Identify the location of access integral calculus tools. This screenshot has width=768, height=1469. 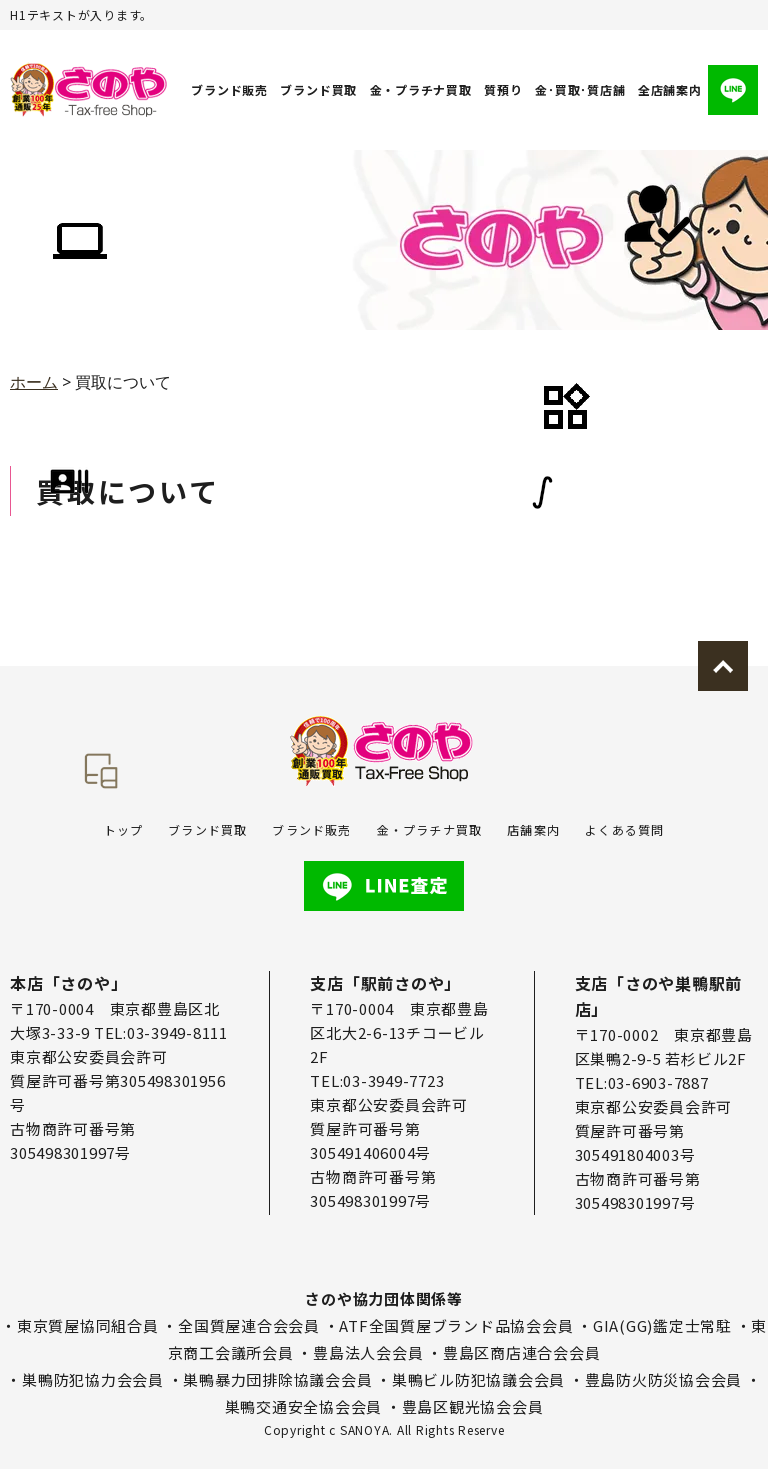
(542, 492).